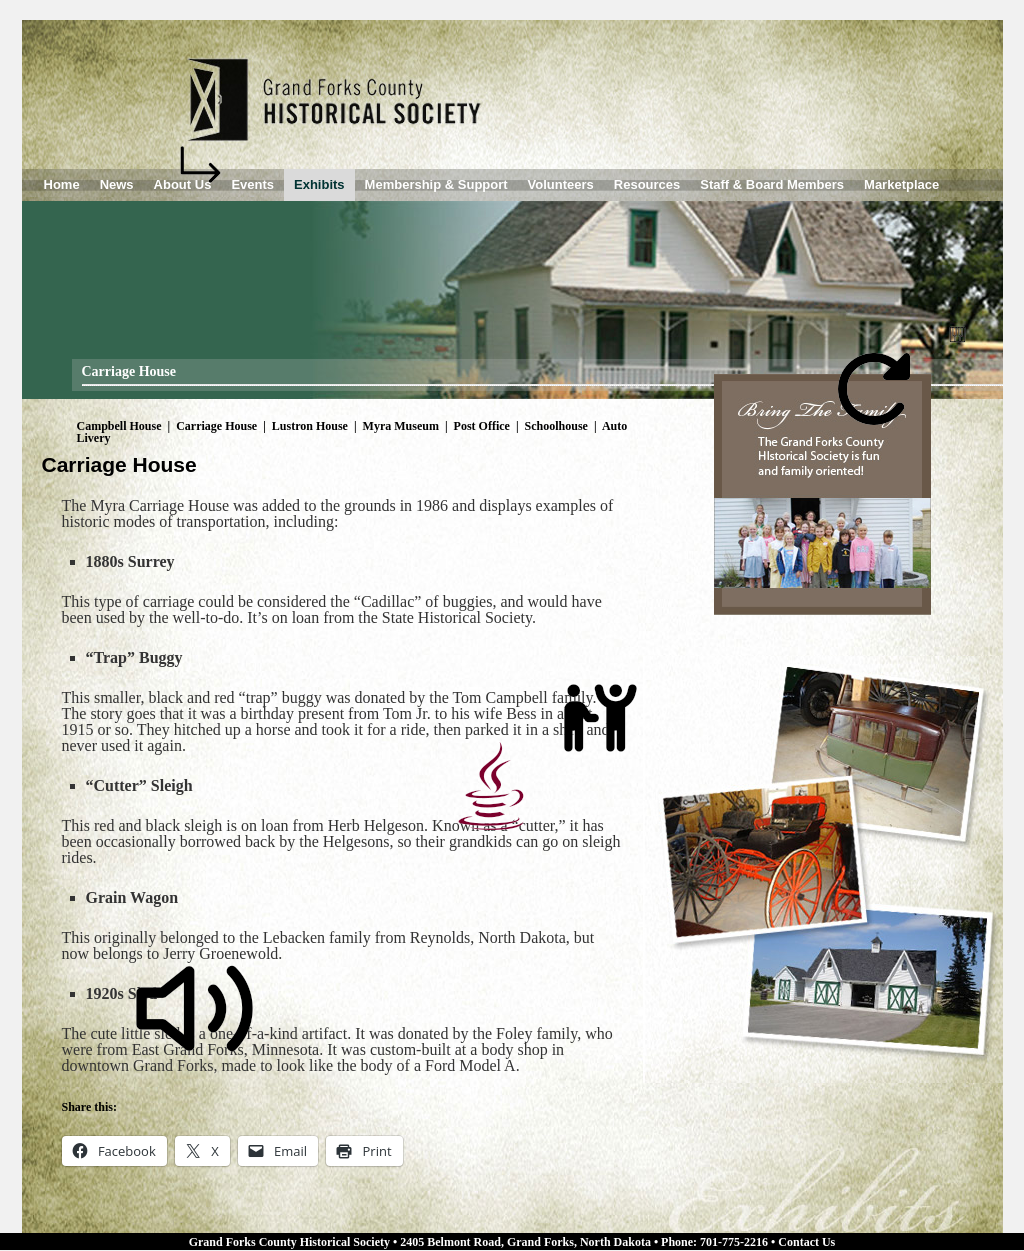  Describe the element at coordinates (874, 389) in the screenshot. I see `redo the last action` at that location.